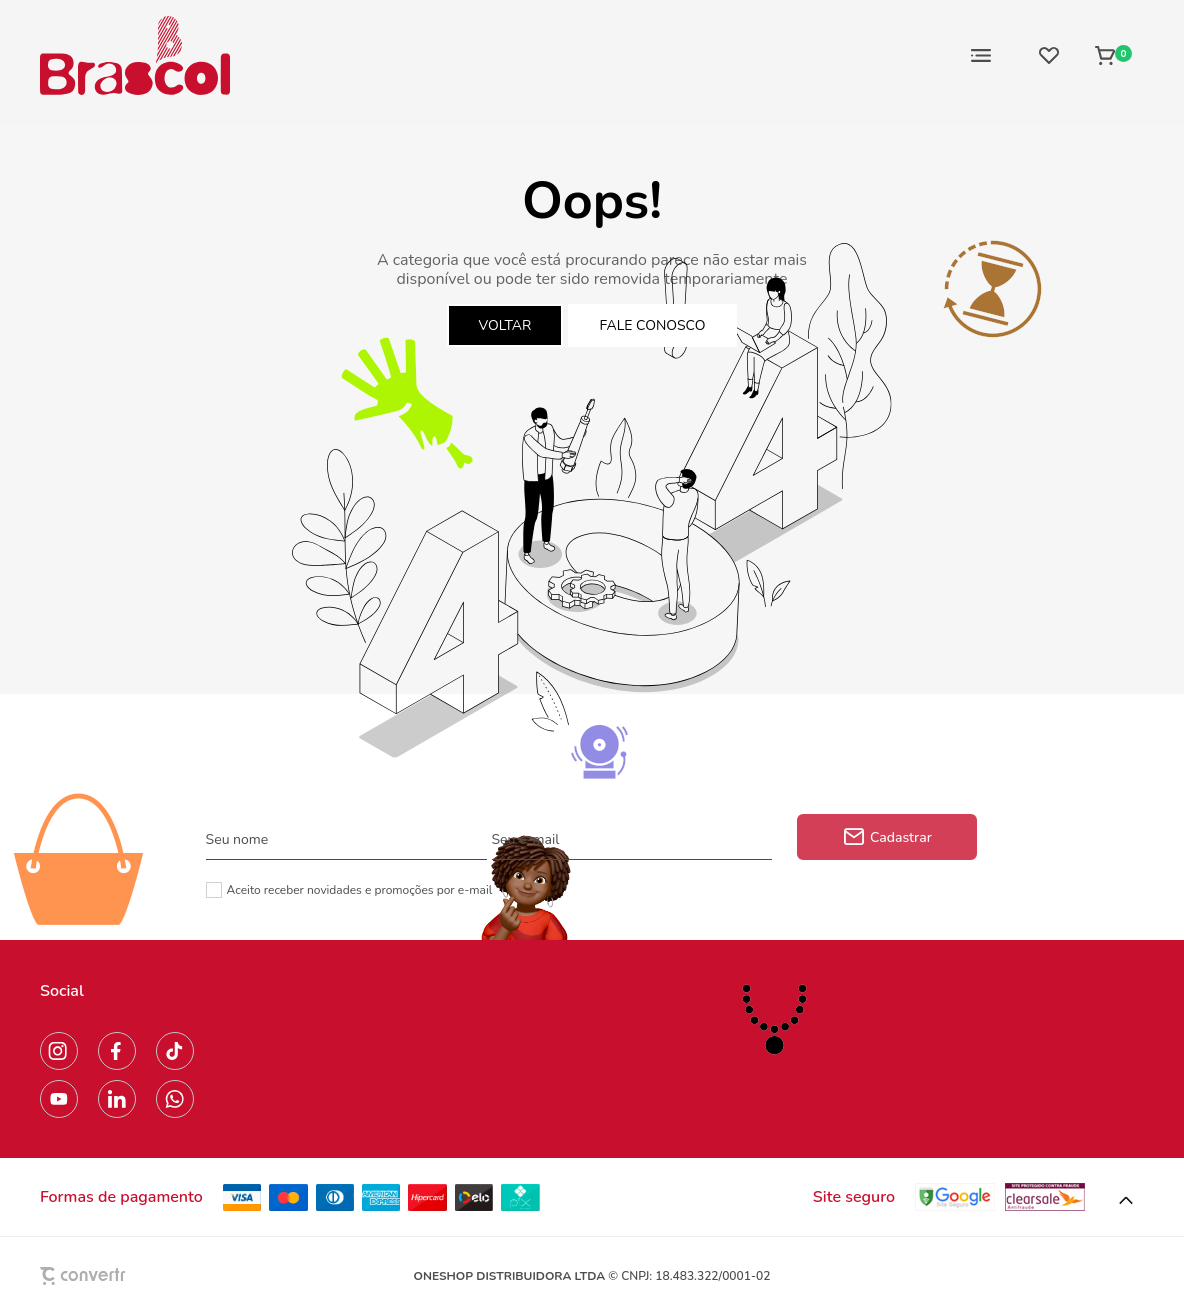 This screenshot has height=1315, width=1184. Describe the element at coordinates (78, 859) in the screenshot. I see `access beach or vacation-related items` at that location.